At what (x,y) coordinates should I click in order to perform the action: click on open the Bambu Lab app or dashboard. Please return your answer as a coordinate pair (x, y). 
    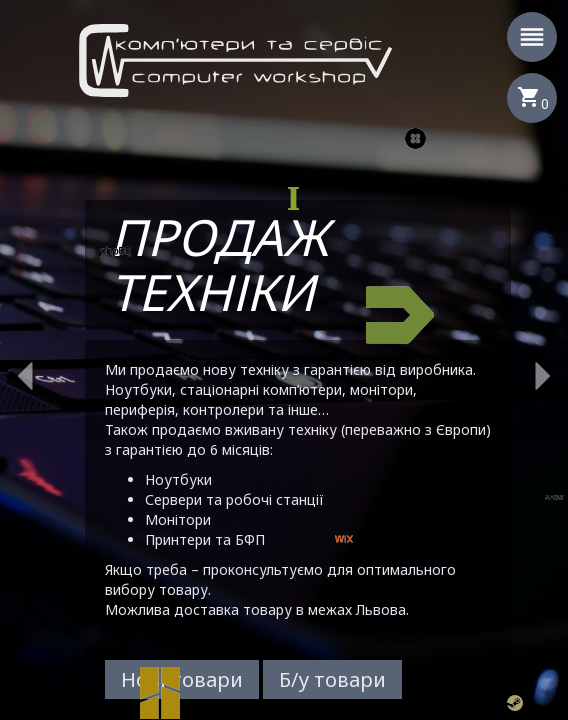
    Looking at the image, I should click on (160, 693).